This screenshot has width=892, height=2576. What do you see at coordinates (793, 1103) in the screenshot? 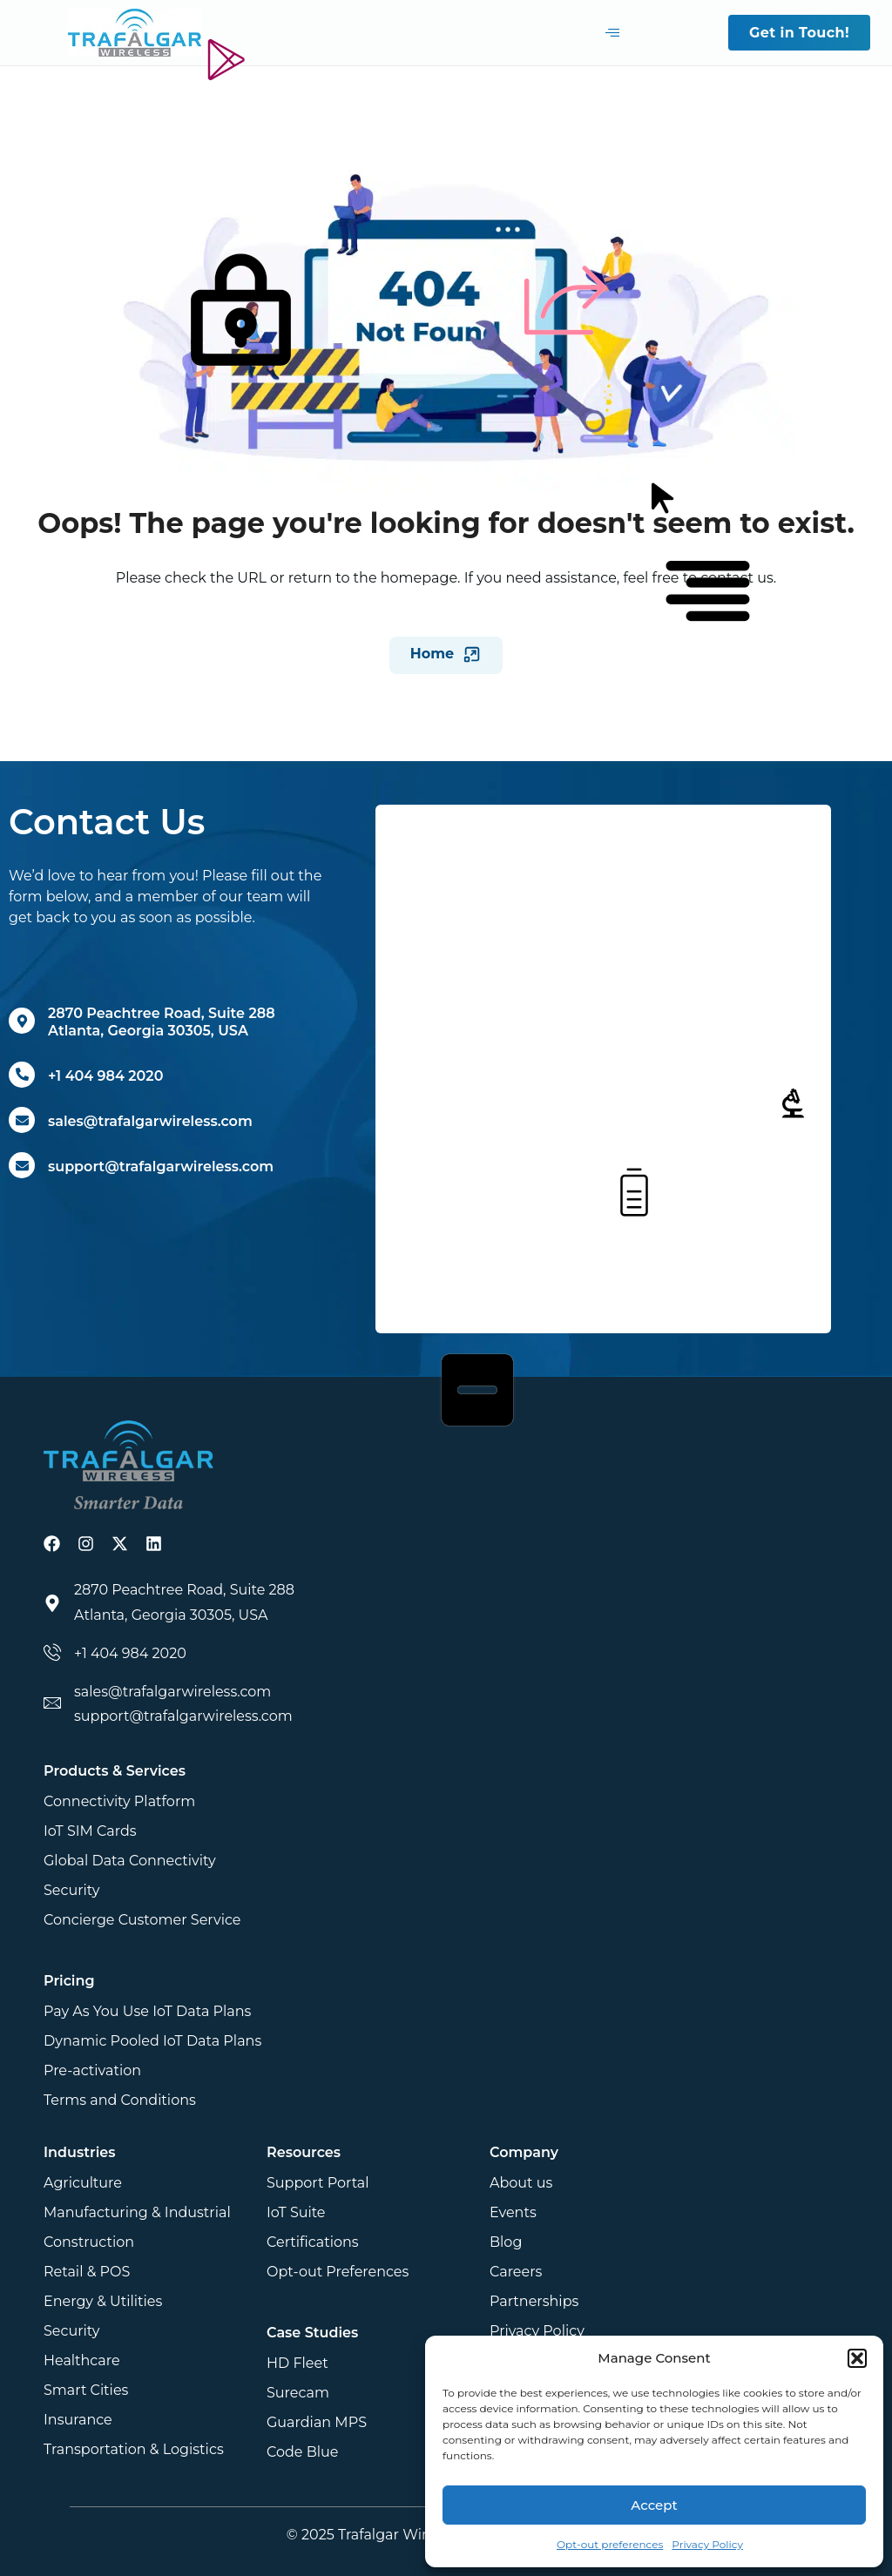
I see `access biotech or laboratory features` at bounding box center [793, 1103].